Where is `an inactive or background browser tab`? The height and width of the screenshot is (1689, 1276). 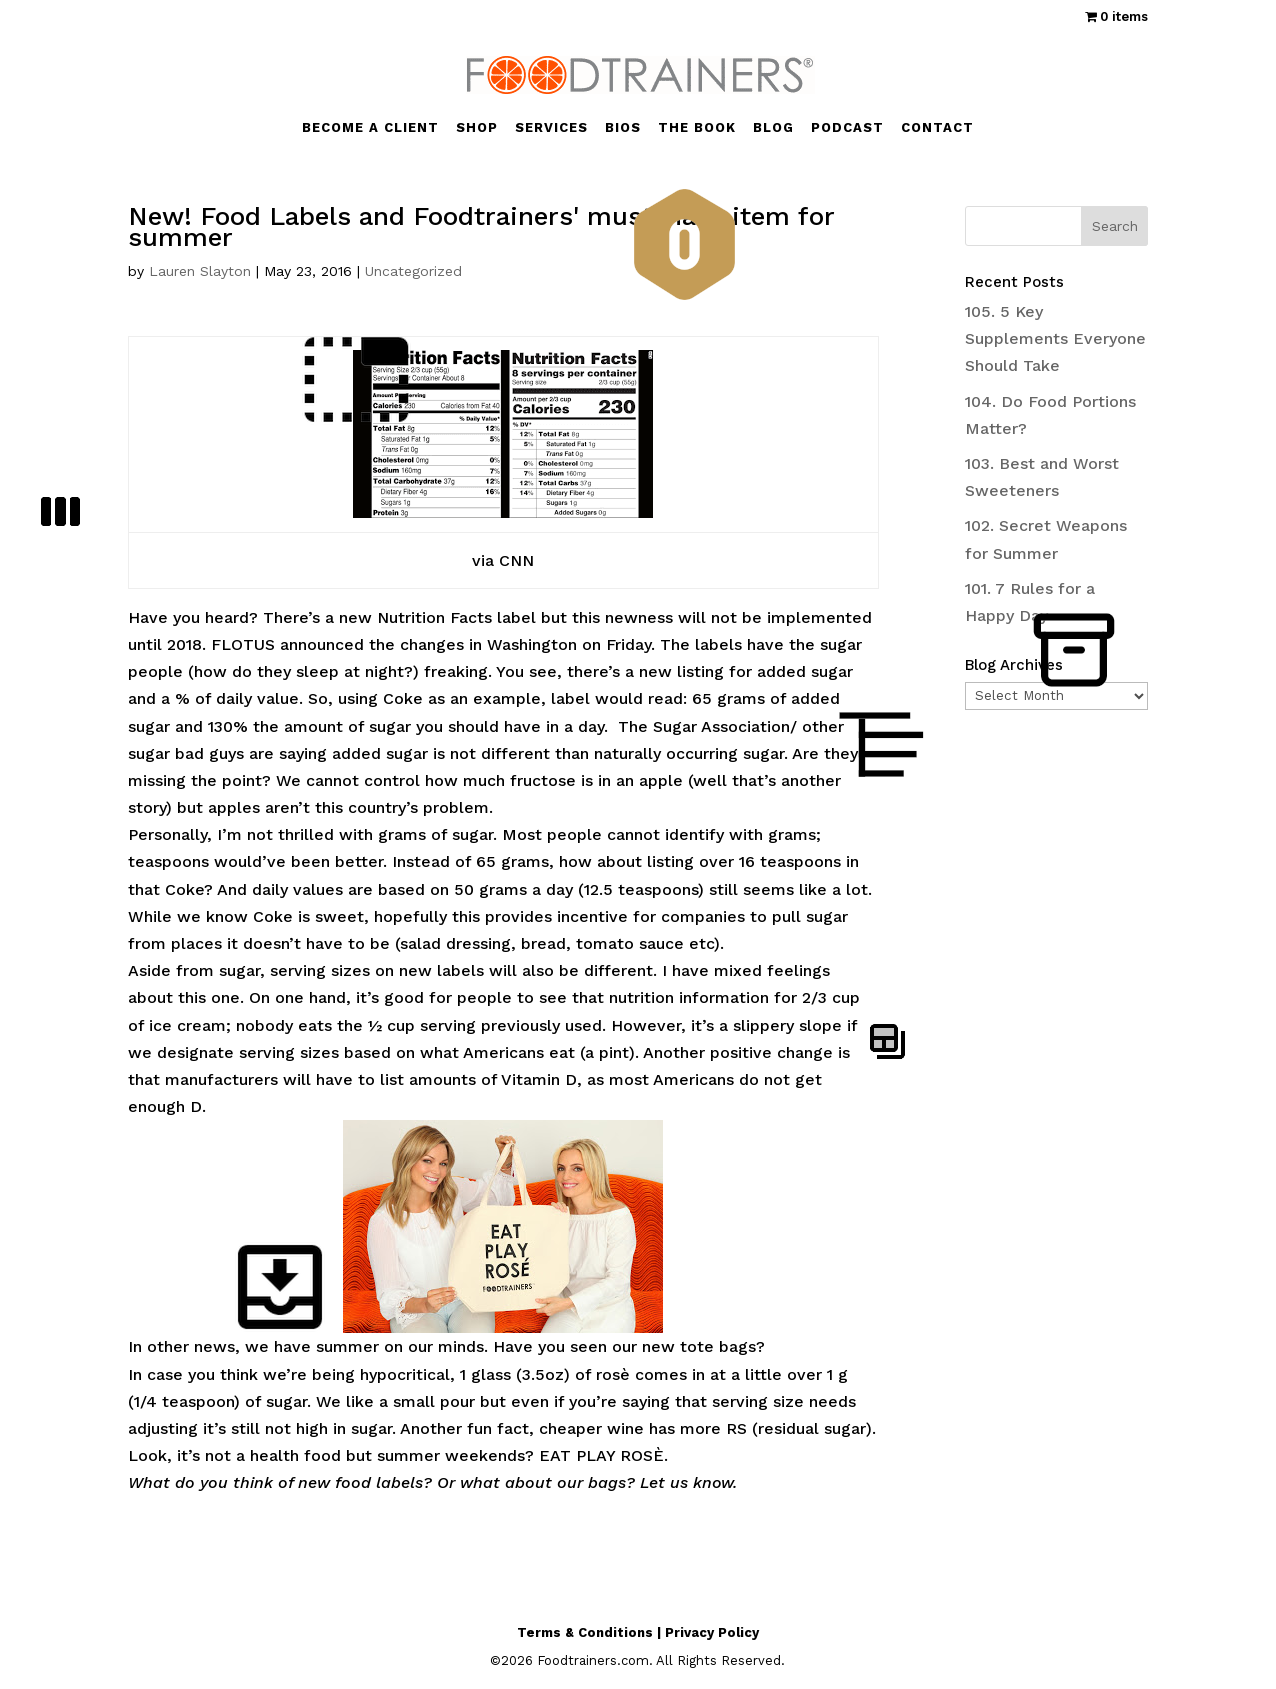 an inactive or background browser tab is located at coordinates (356, 379).